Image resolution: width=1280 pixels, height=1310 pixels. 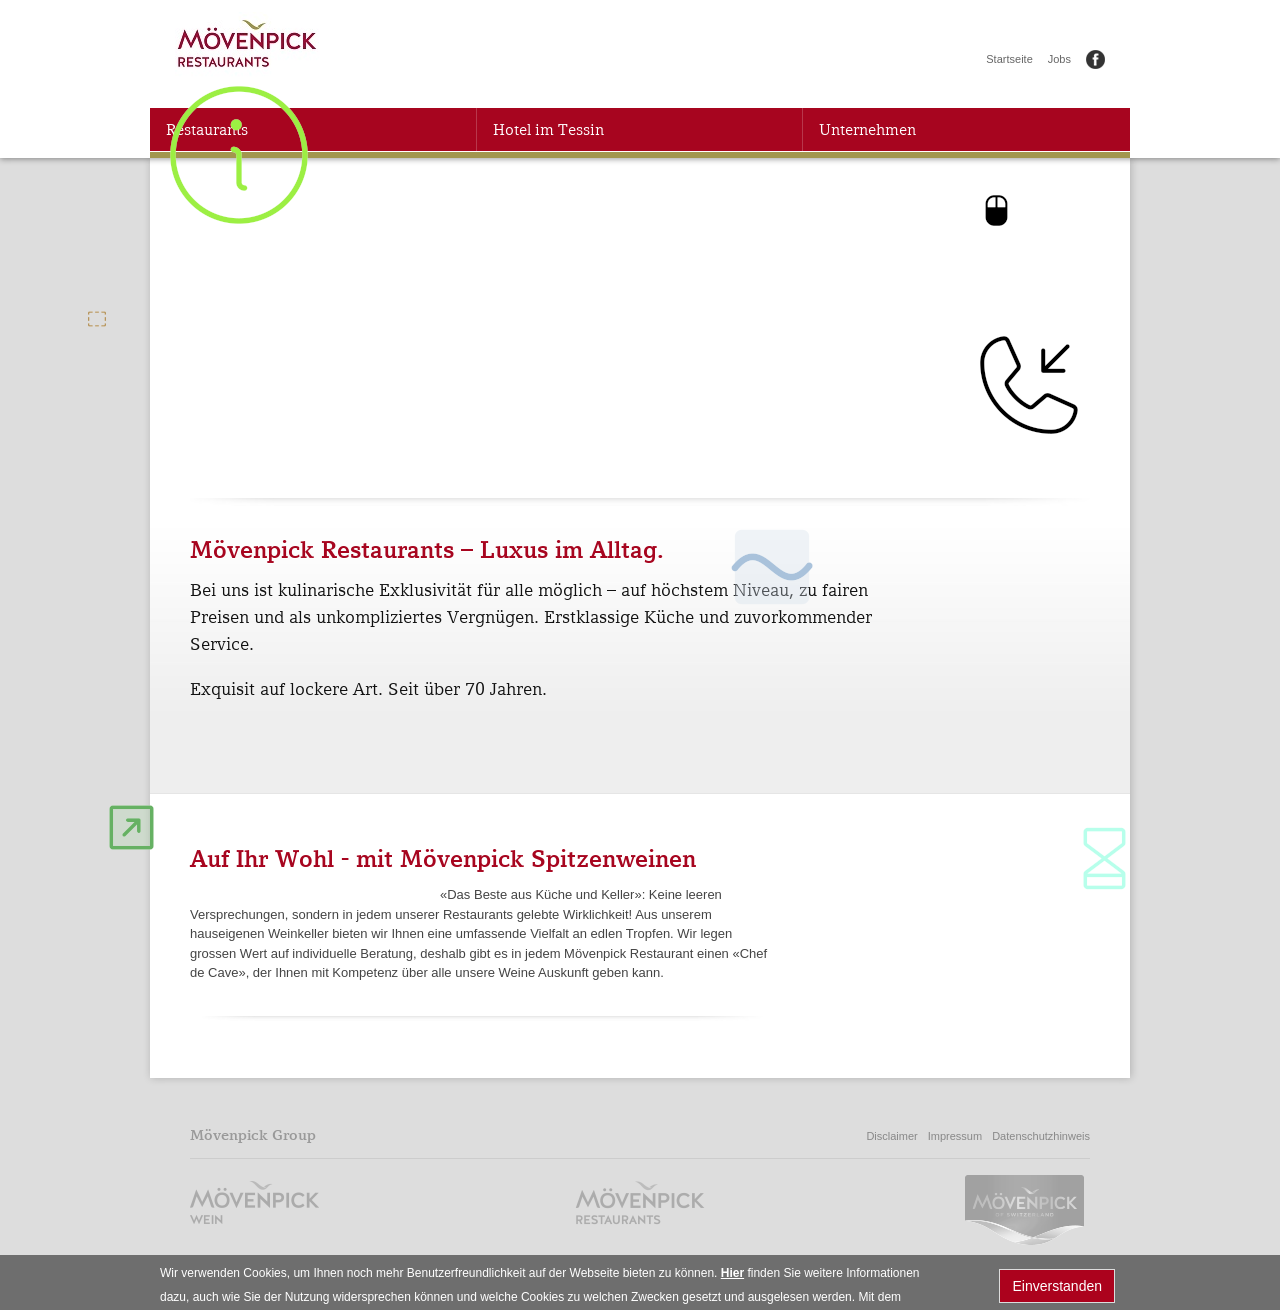 I want to click on view more information or details, so click(x=239, y=155).